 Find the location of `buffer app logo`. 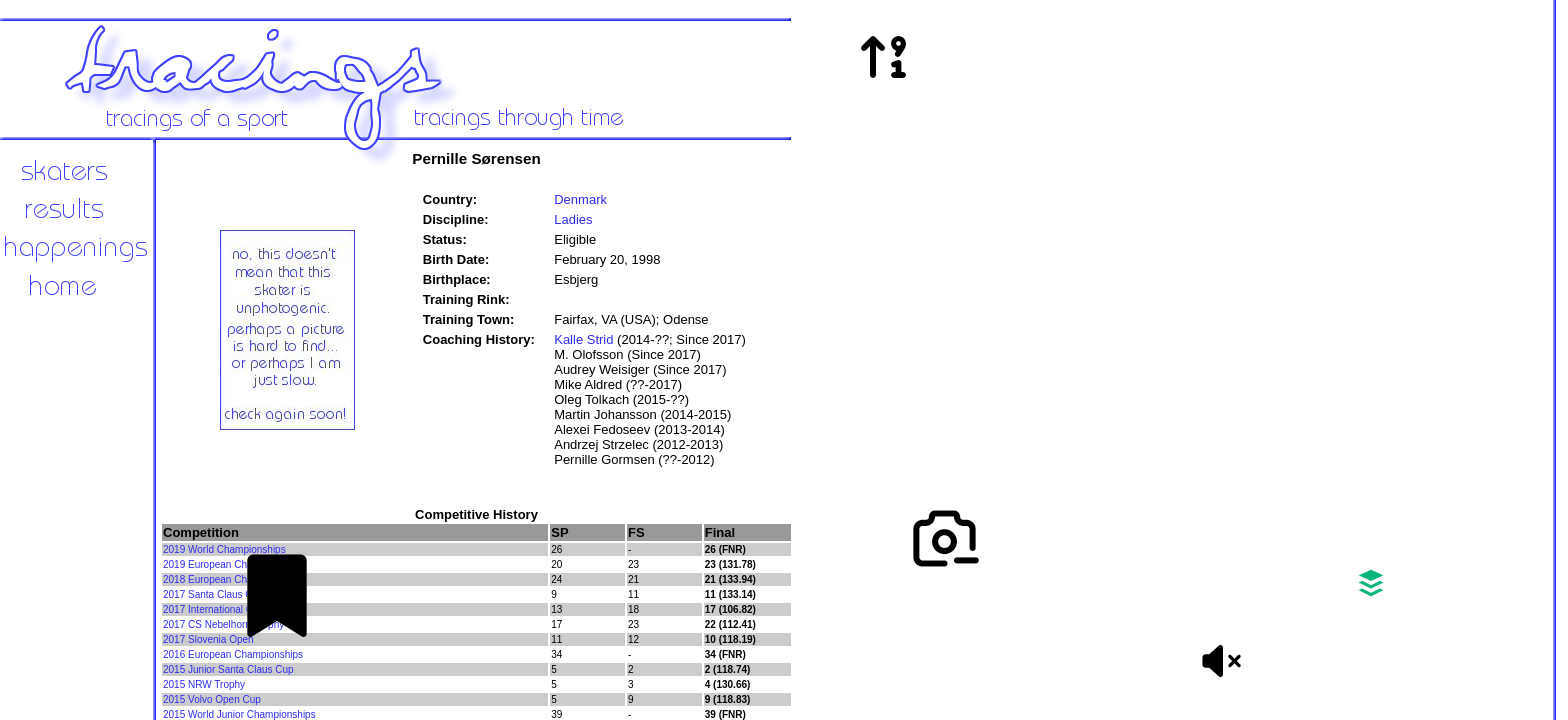

buffer app logo is located at coordinates (1371, 583).